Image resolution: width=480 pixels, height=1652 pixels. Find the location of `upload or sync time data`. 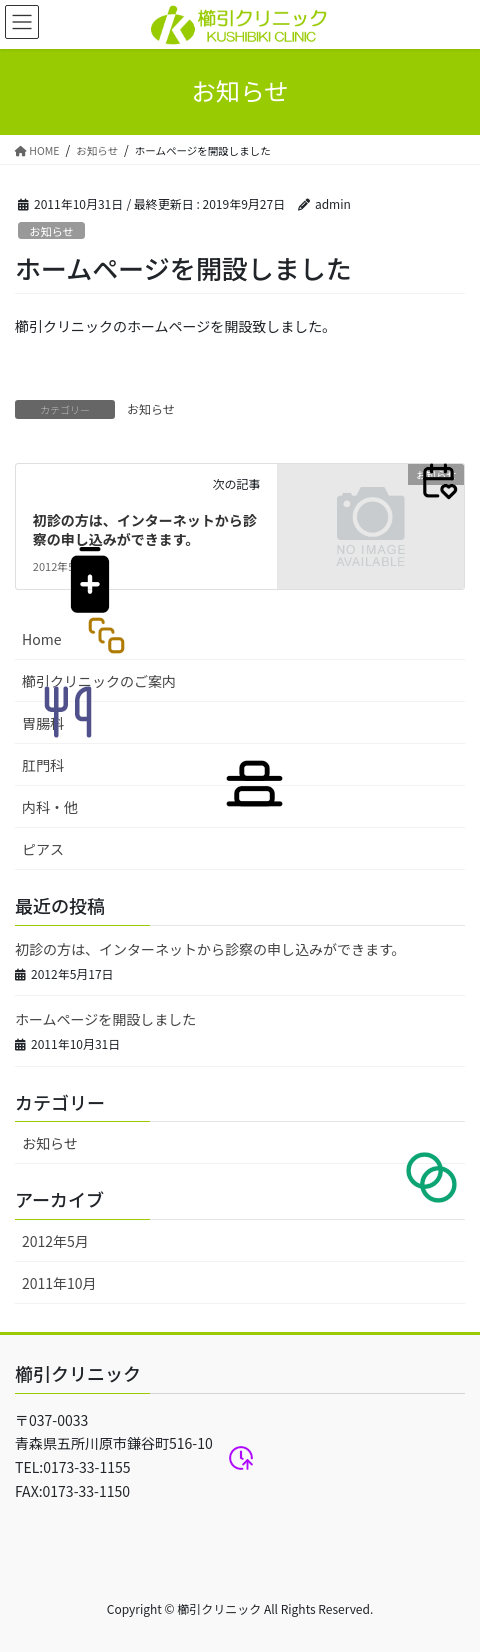

upload or sync time data is located at coordinates (241, 1458).